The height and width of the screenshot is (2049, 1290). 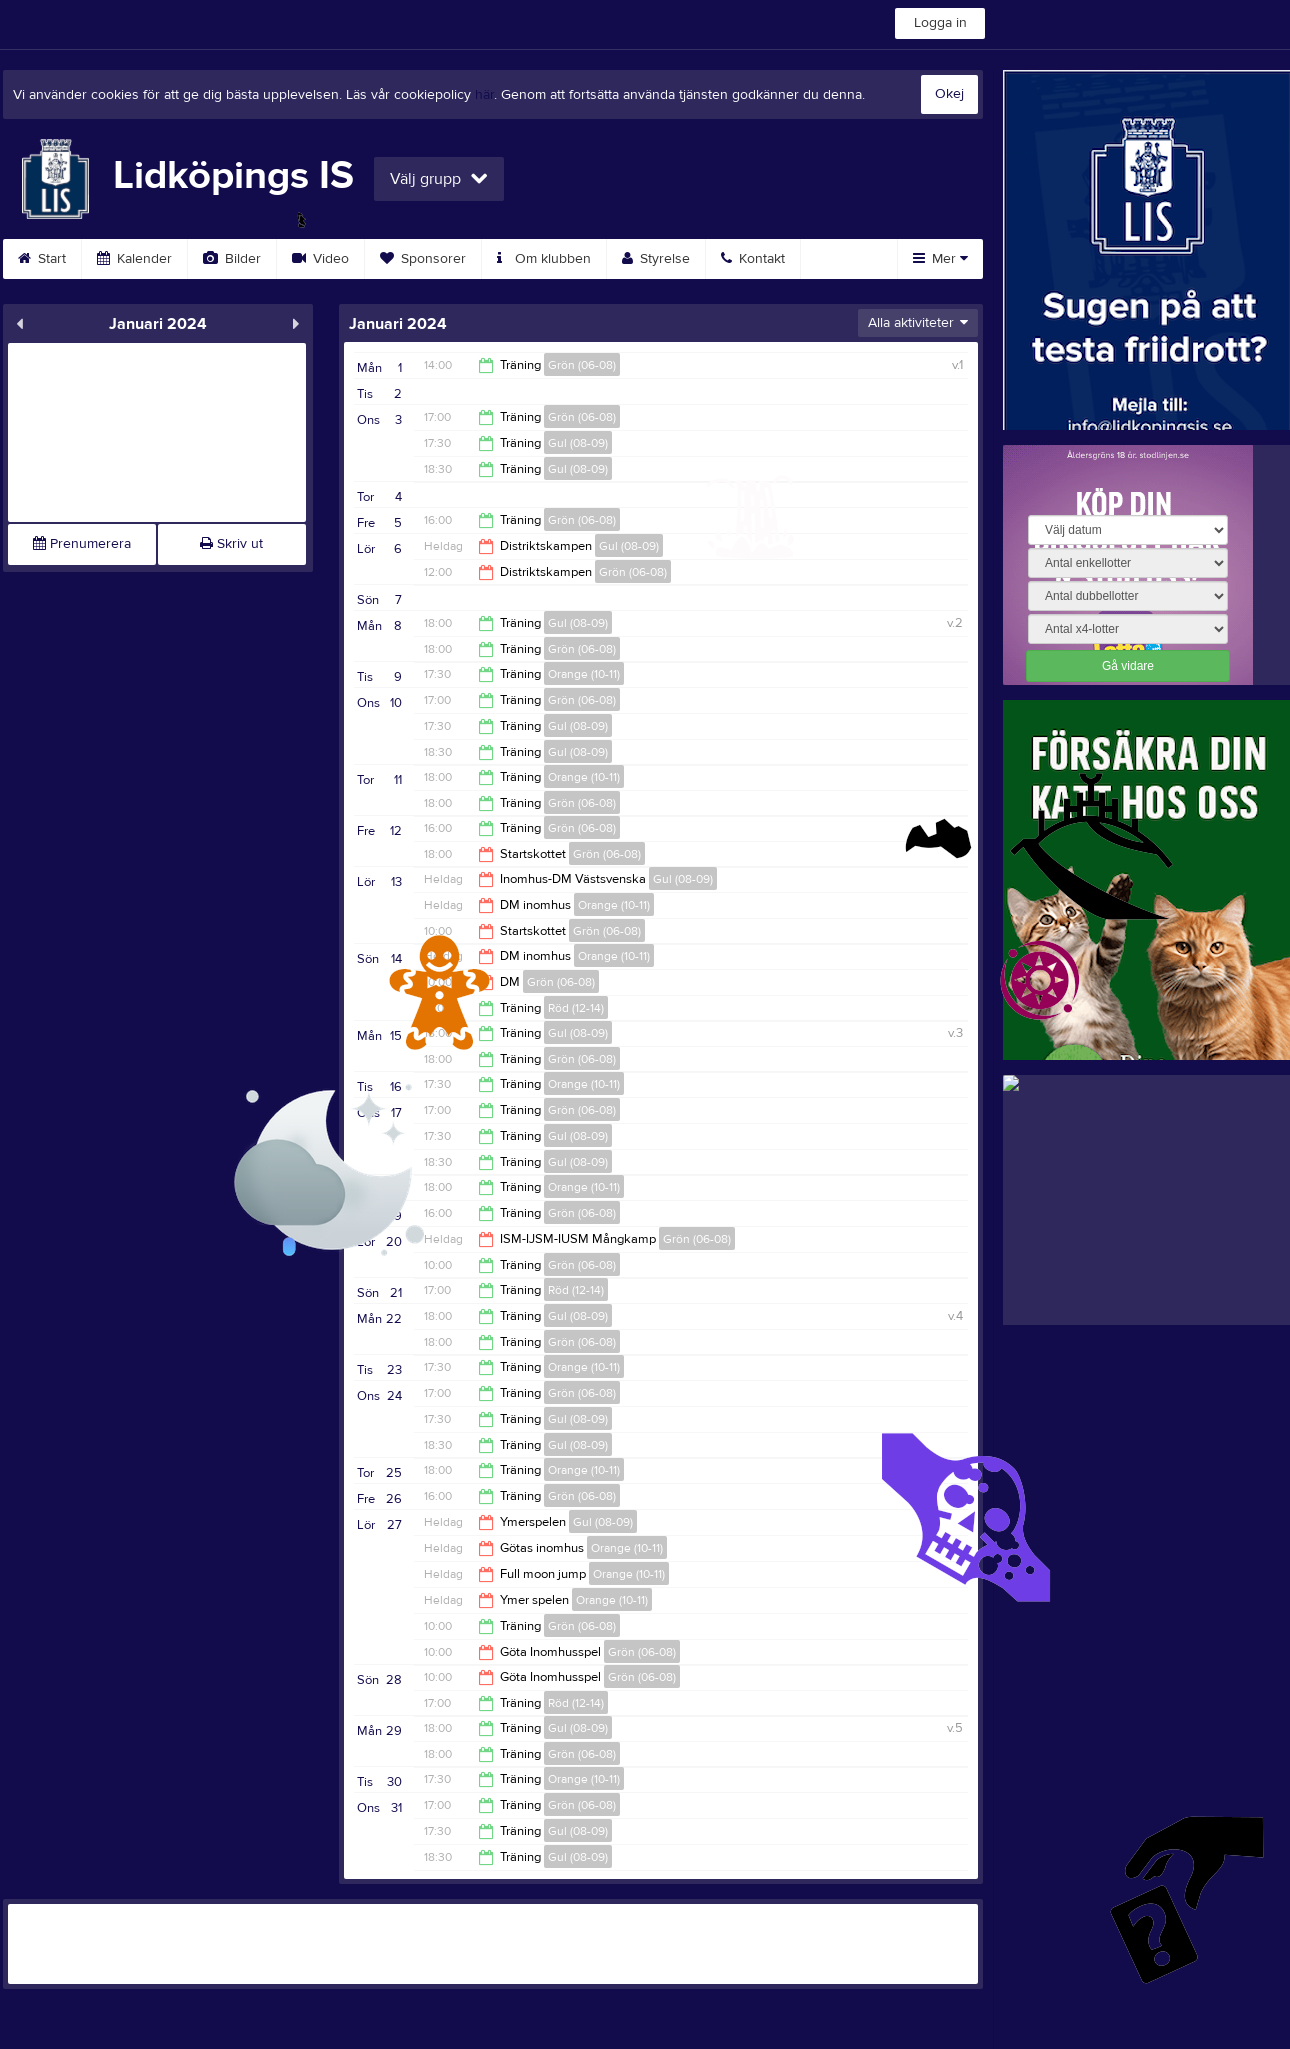 I want to click on easter island moai statue icon, so click(x=302, y=220).